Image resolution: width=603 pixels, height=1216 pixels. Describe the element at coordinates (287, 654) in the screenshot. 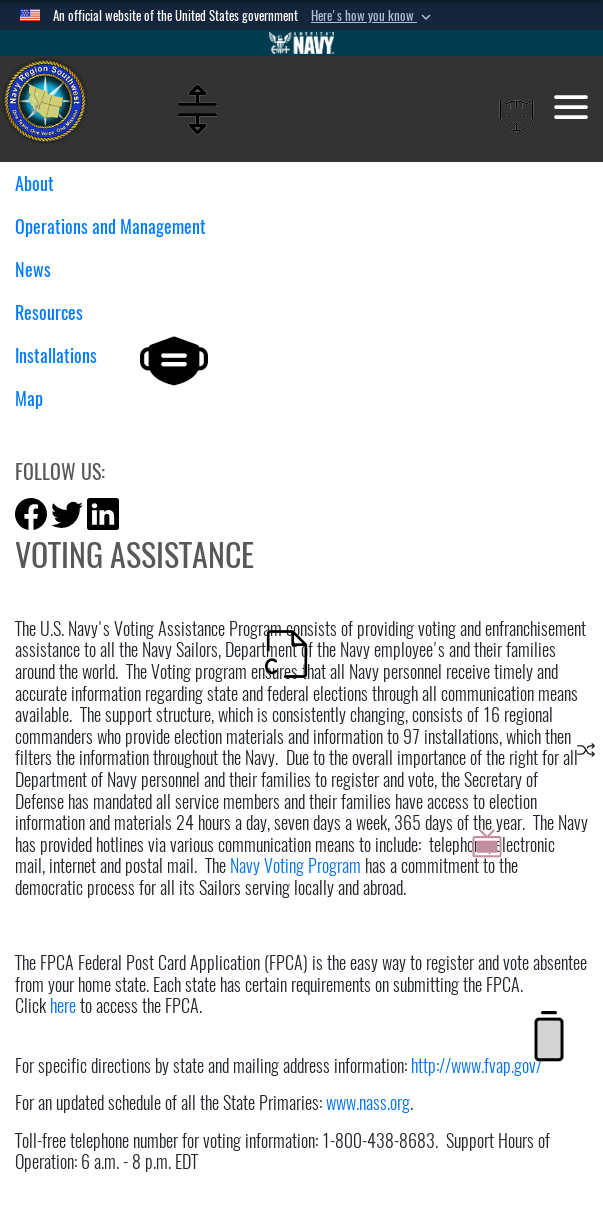

I see `open a C programming language file` at that location.